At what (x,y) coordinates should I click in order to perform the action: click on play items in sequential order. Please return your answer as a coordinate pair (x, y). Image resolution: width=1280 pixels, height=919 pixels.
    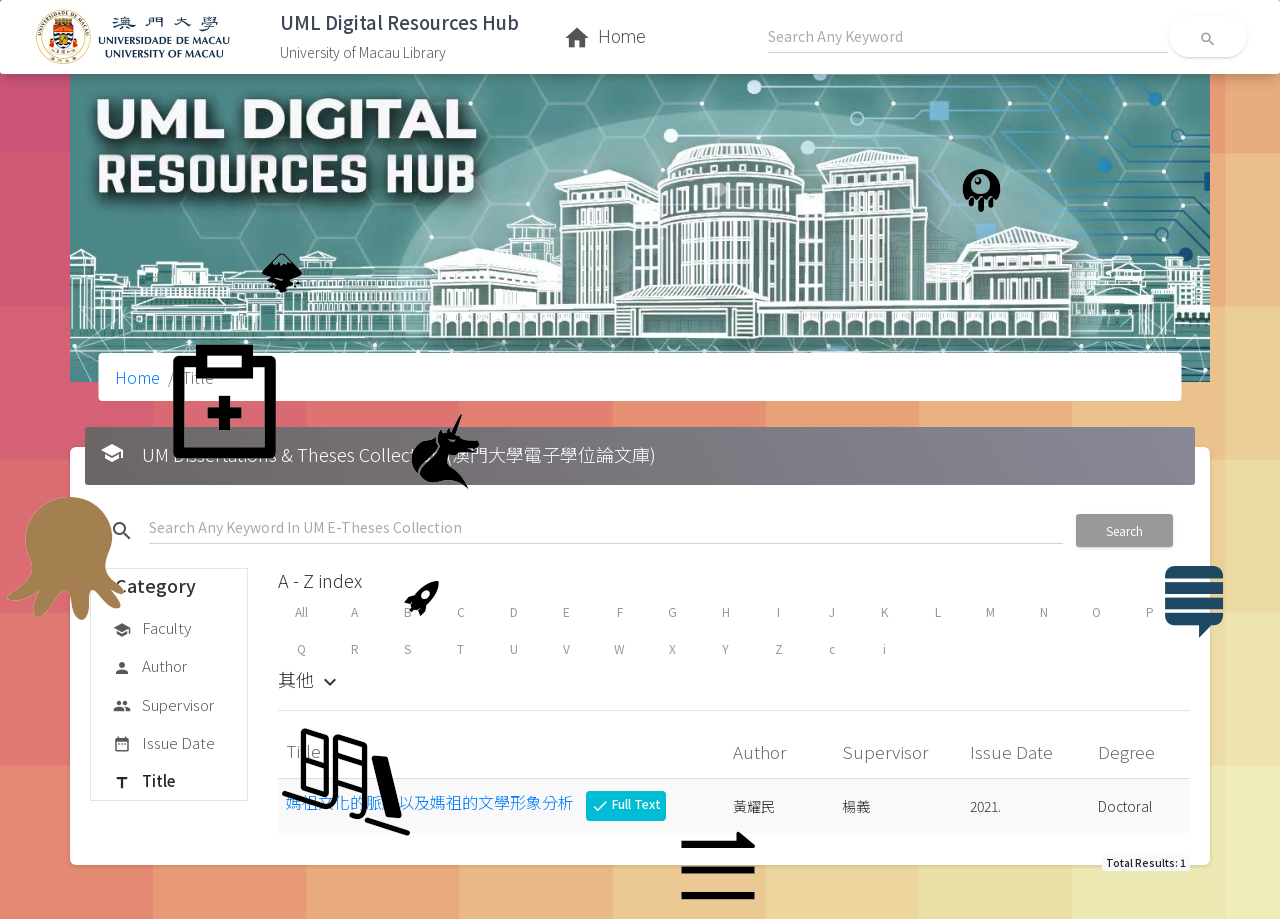
    Looking at the image, I should click on (718, 870).